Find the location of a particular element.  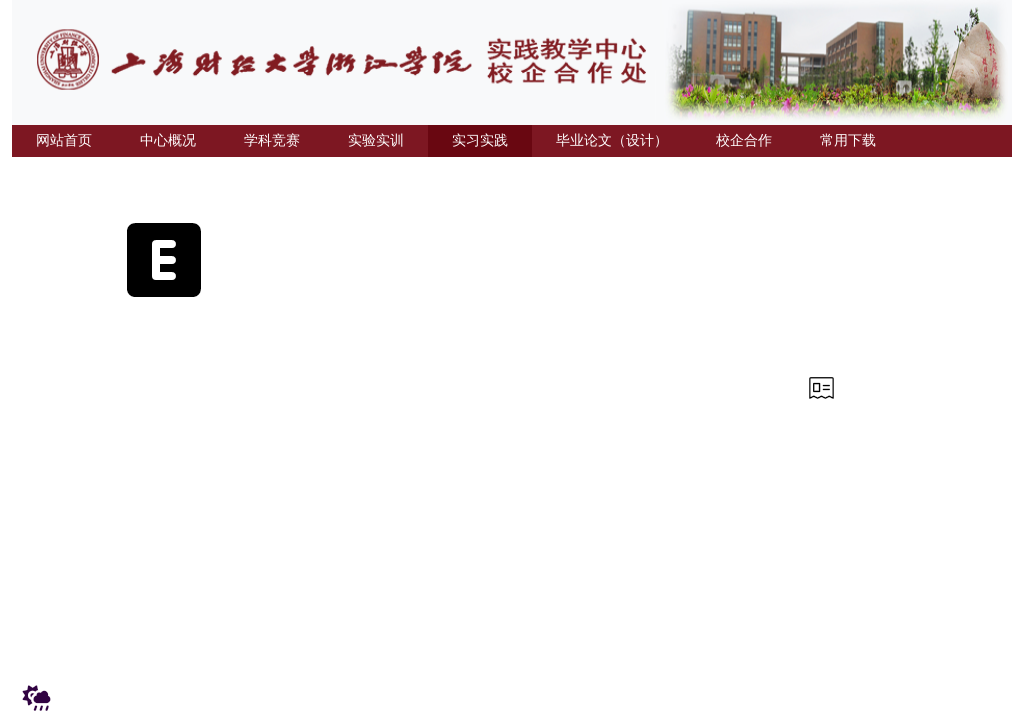

current weather conditions with mixed sun and rain is located at coordinates (36, 698).